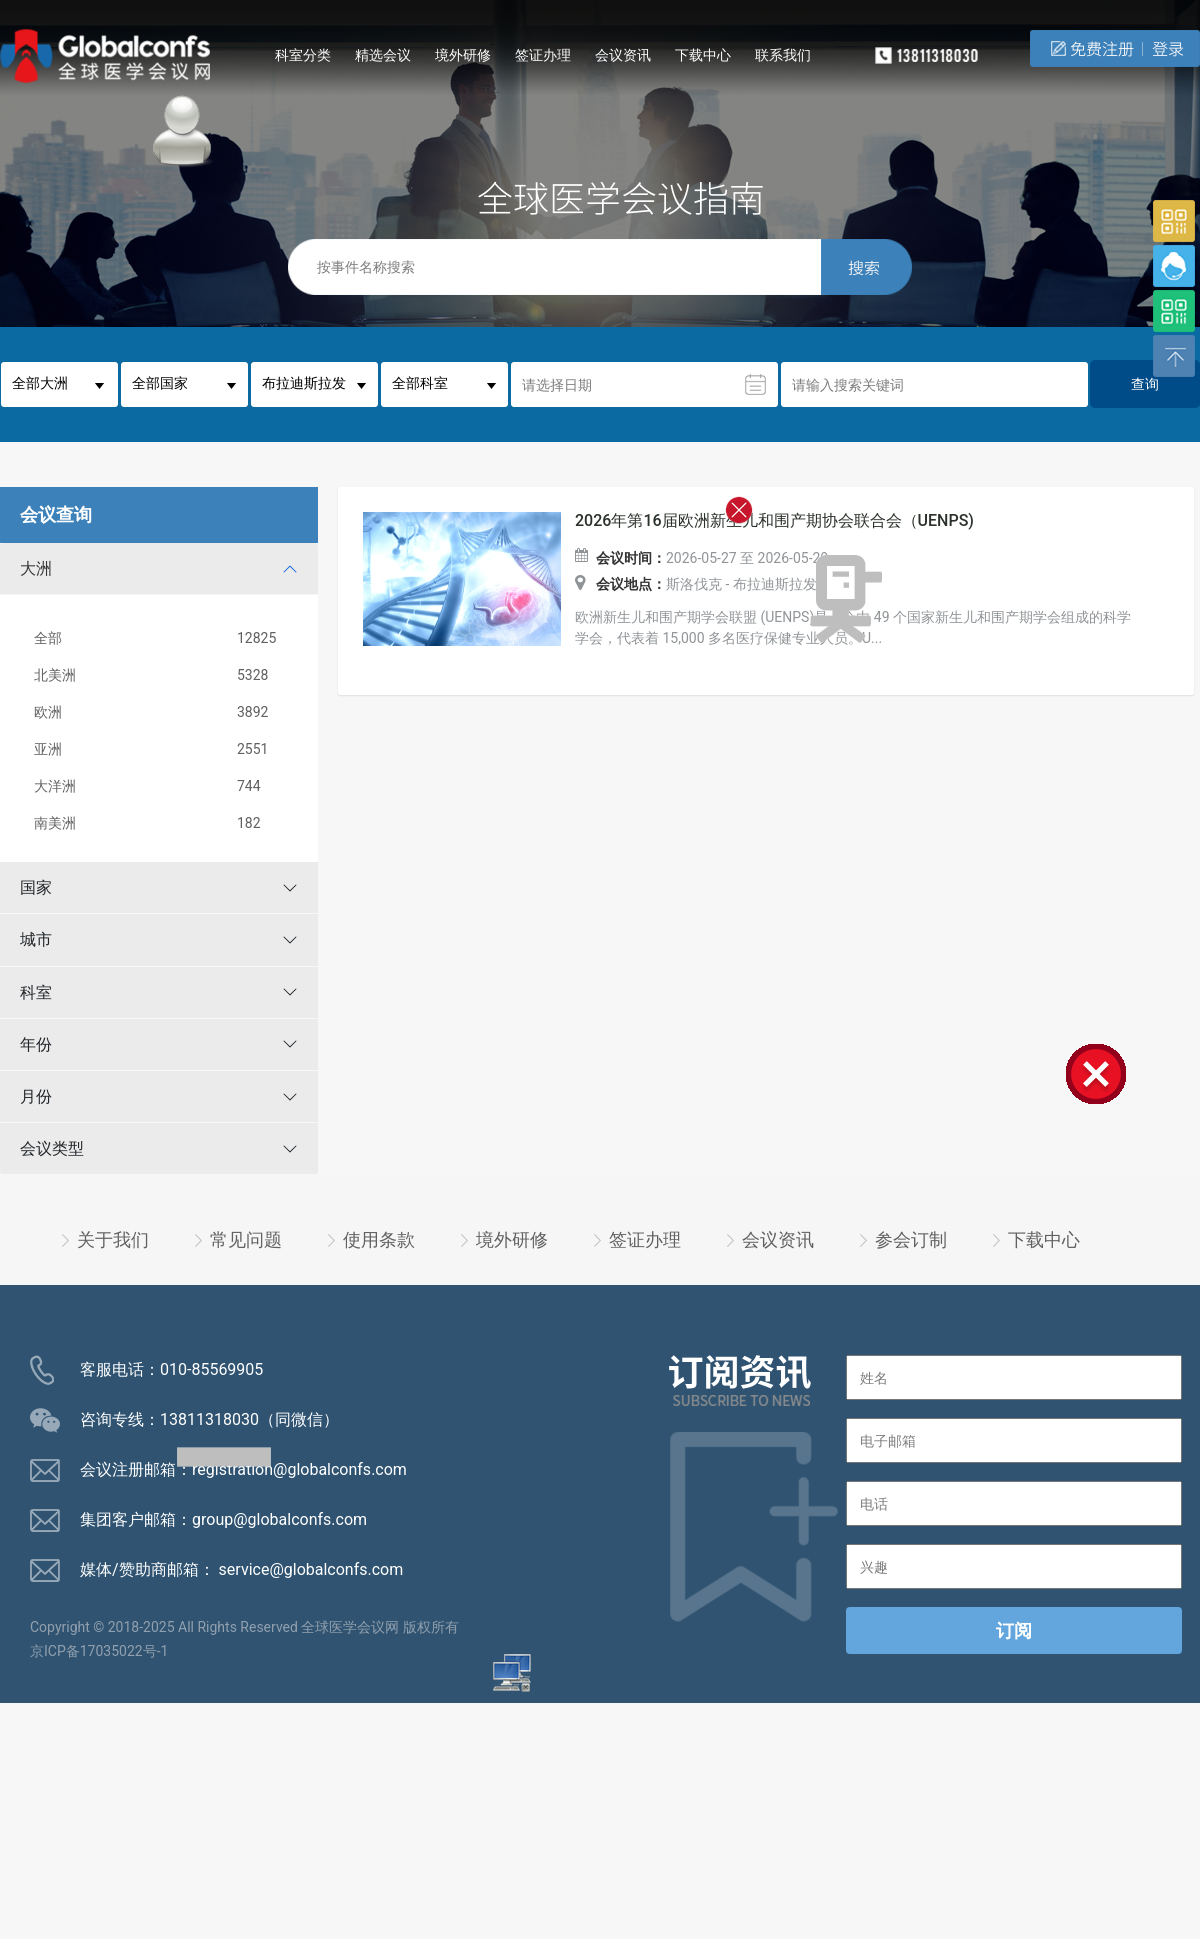  Describe the element at coordinates (1096, 1074) in the screenshot. I see `indicates a OneDrive sync error` at that location.